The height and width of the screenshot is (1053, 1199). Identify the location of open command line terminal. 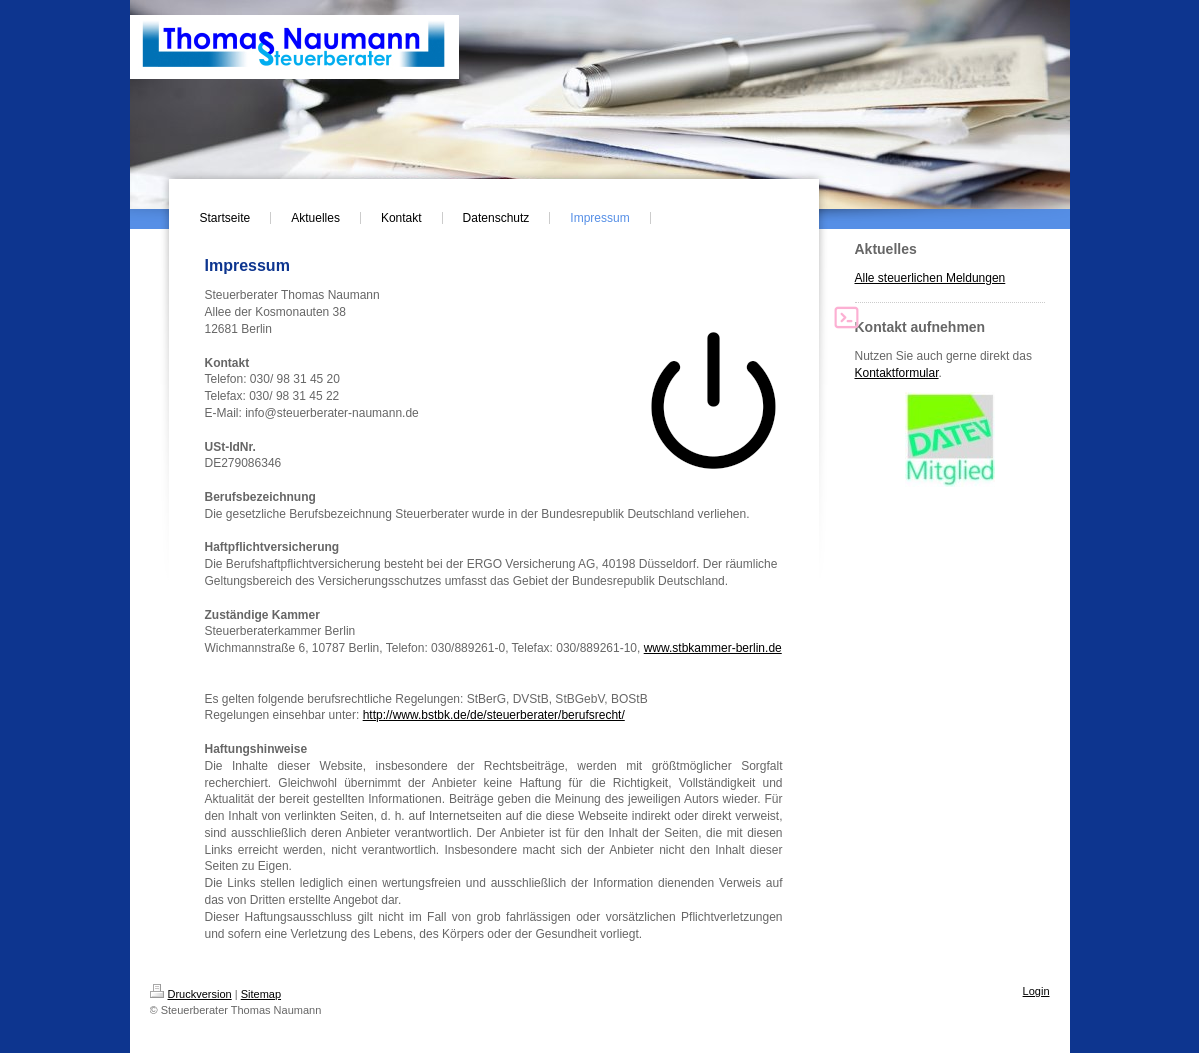
(846, 317).